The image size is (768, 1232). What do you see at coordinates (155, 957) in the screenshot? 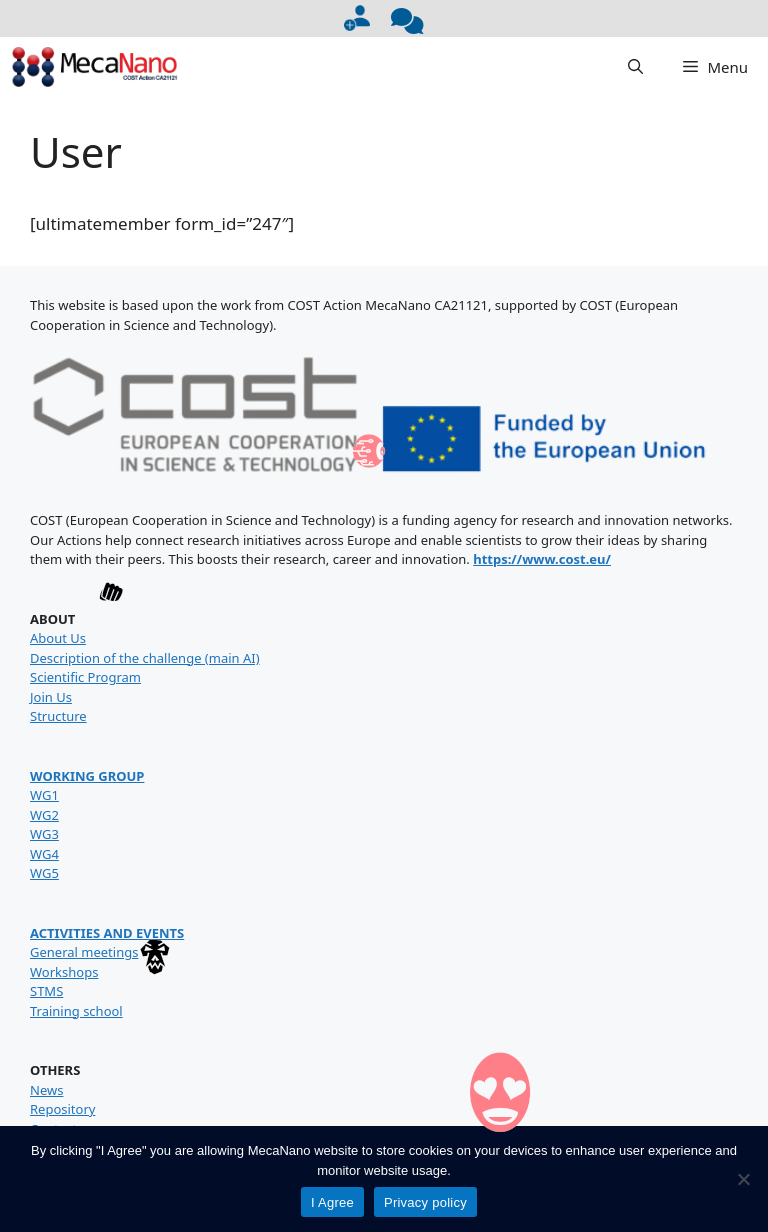
I see `indicates a death or game over state` at bounding box center [155, 957].